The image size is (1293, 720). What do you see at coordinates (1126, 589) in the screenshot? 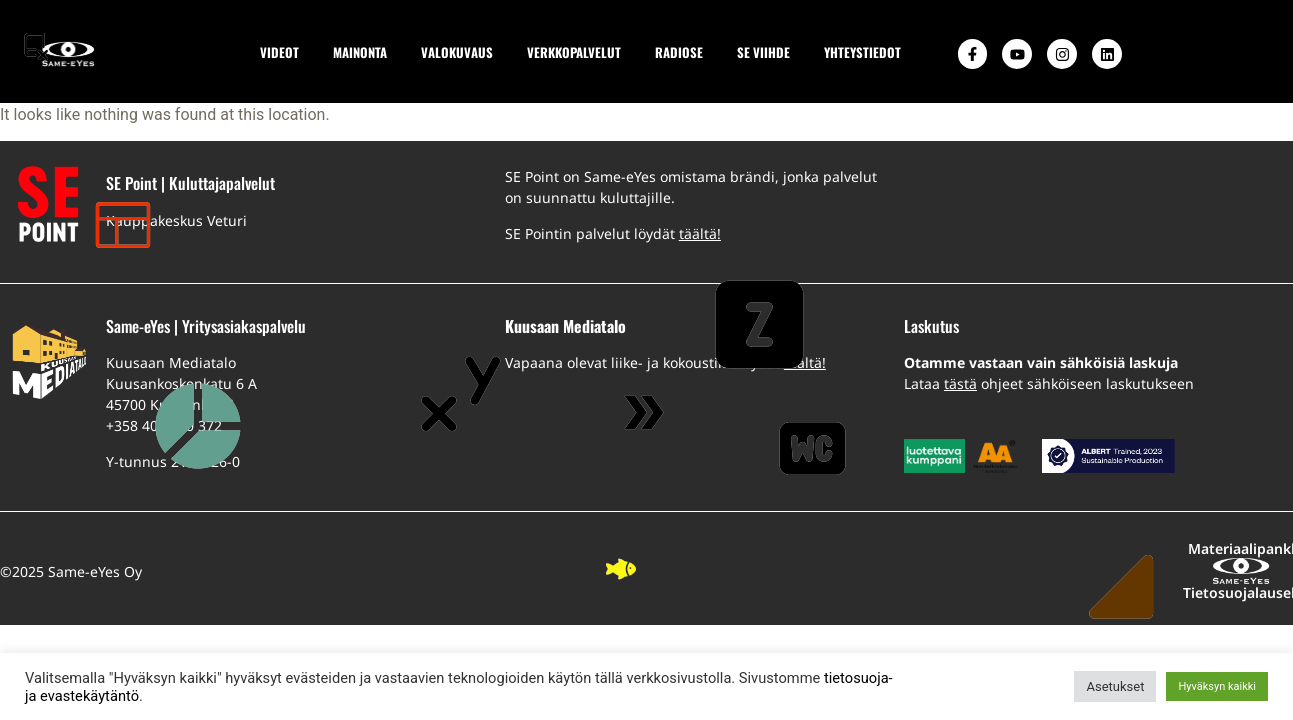
I see `indicates full cellular signal strength` at bounding box center [1126, 589].